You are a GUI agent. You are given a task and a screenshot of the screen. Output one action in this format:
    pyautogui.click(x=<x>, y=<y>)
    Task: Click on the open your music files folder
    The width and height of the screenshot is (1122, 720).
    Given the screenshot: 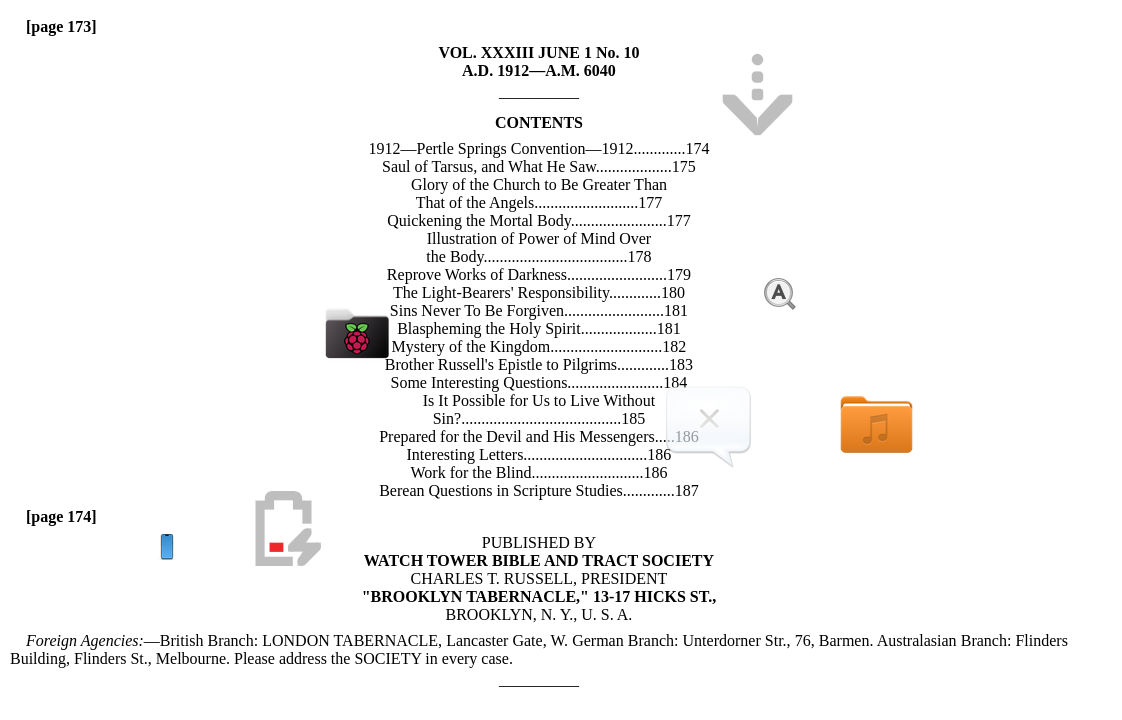 What is the action you would take?
    pyautogui.click(x=876, y=424)
    